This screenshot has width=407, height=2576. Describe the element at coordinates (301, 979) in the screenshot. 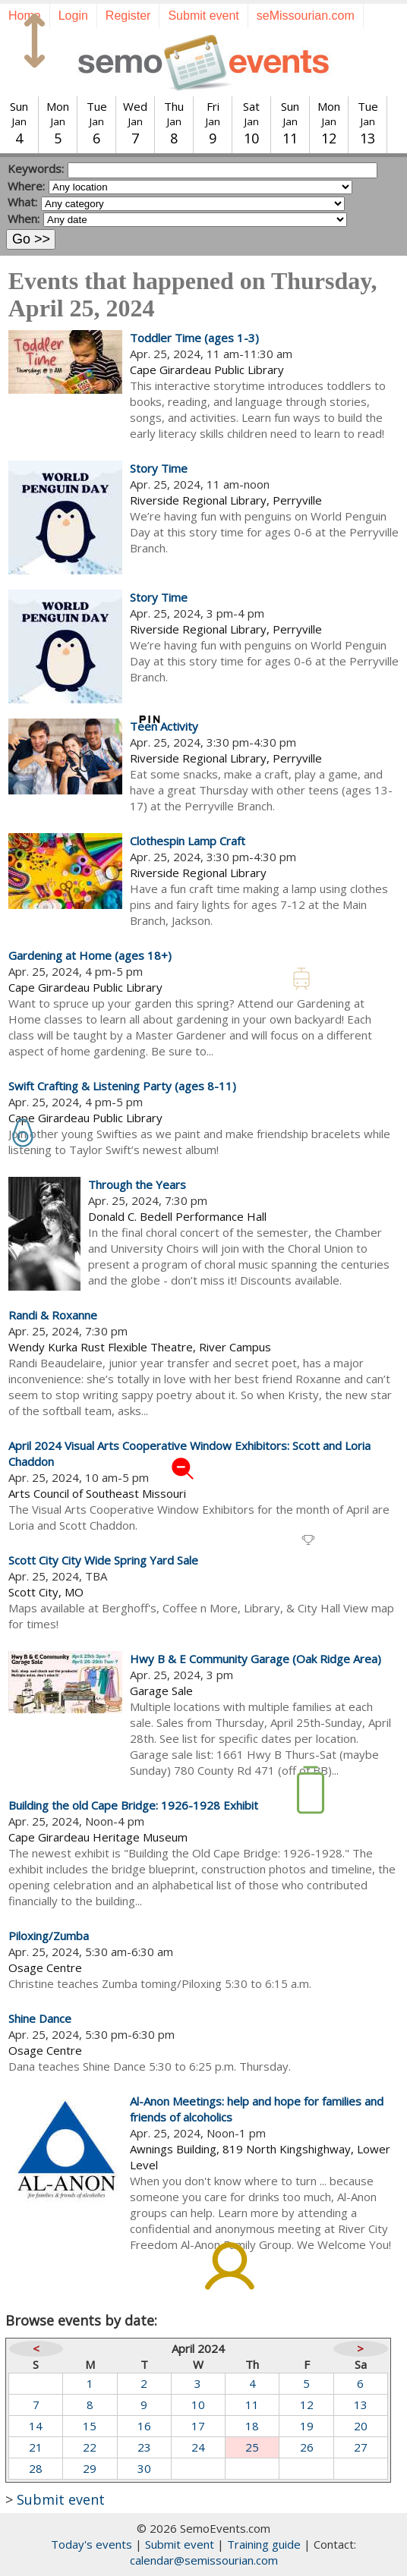

I see `access public transit or tram routes` at that location.